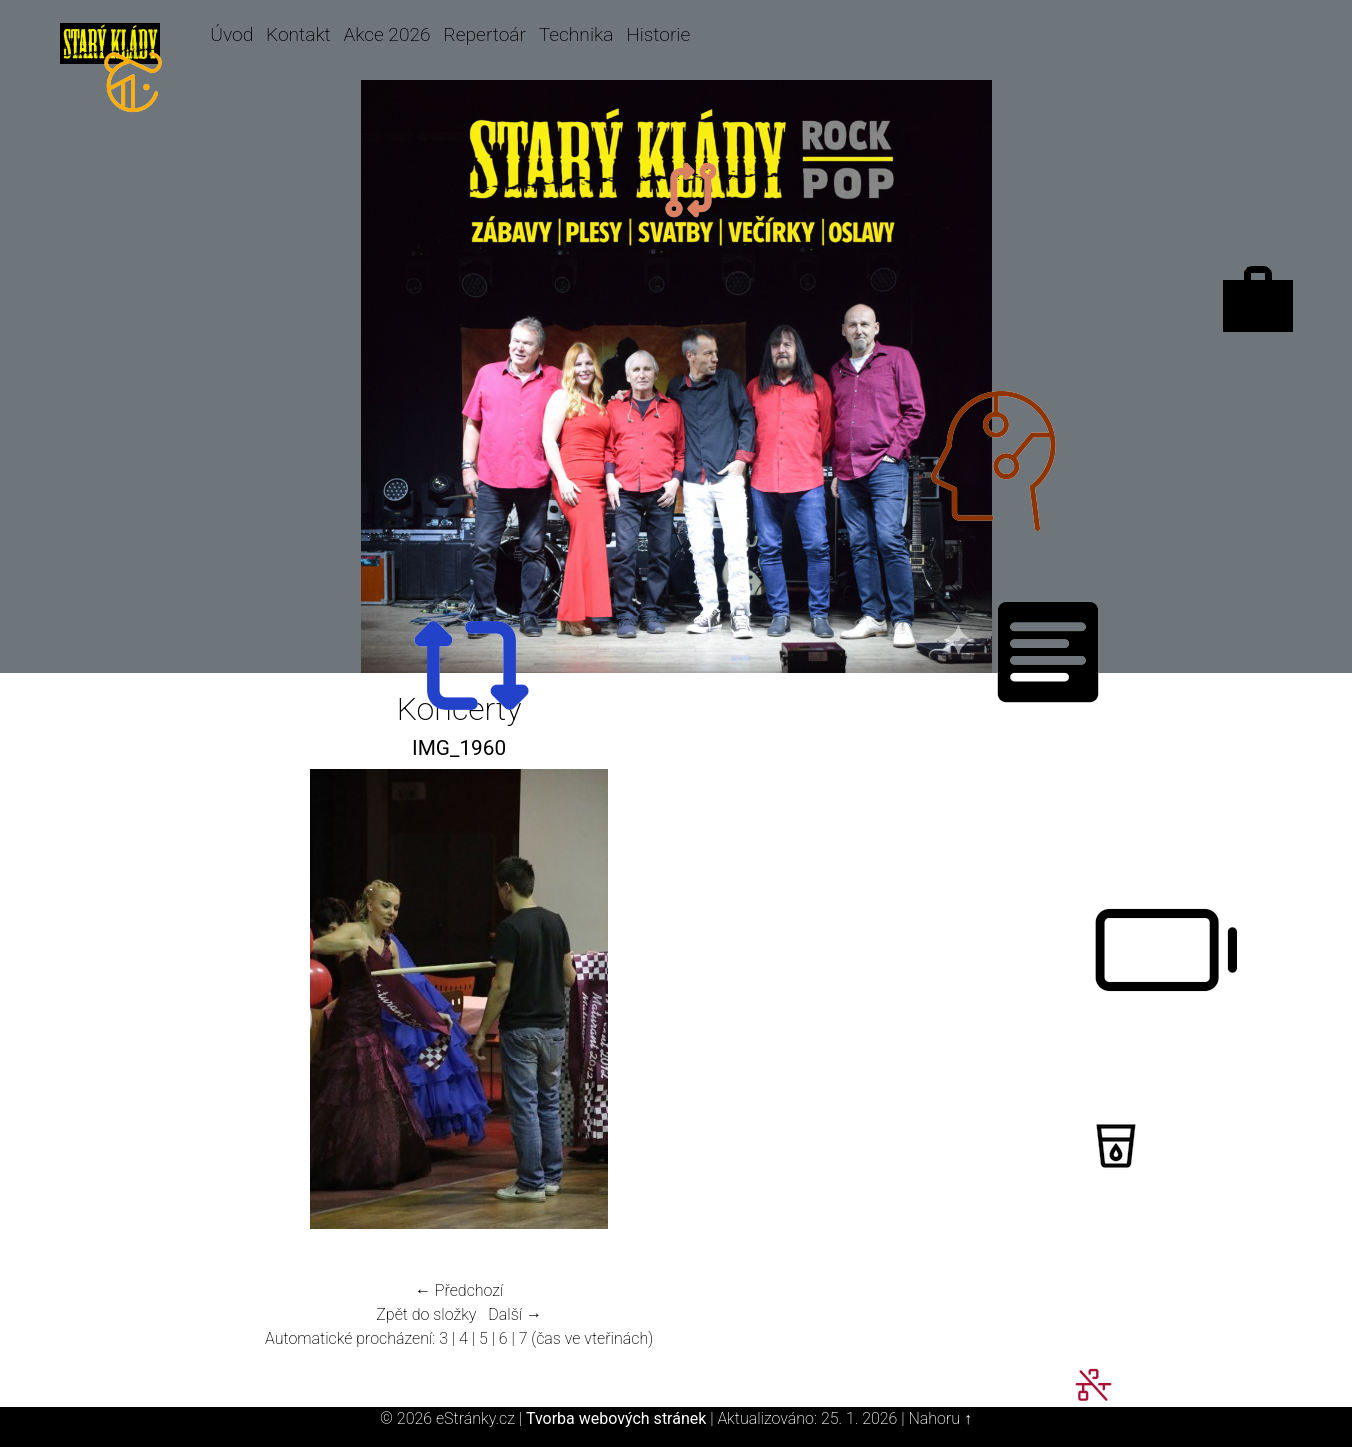  Describe the element at coordinates (1164, 950) in the screenshot. I see `indicates battery is completely drained` at that location.